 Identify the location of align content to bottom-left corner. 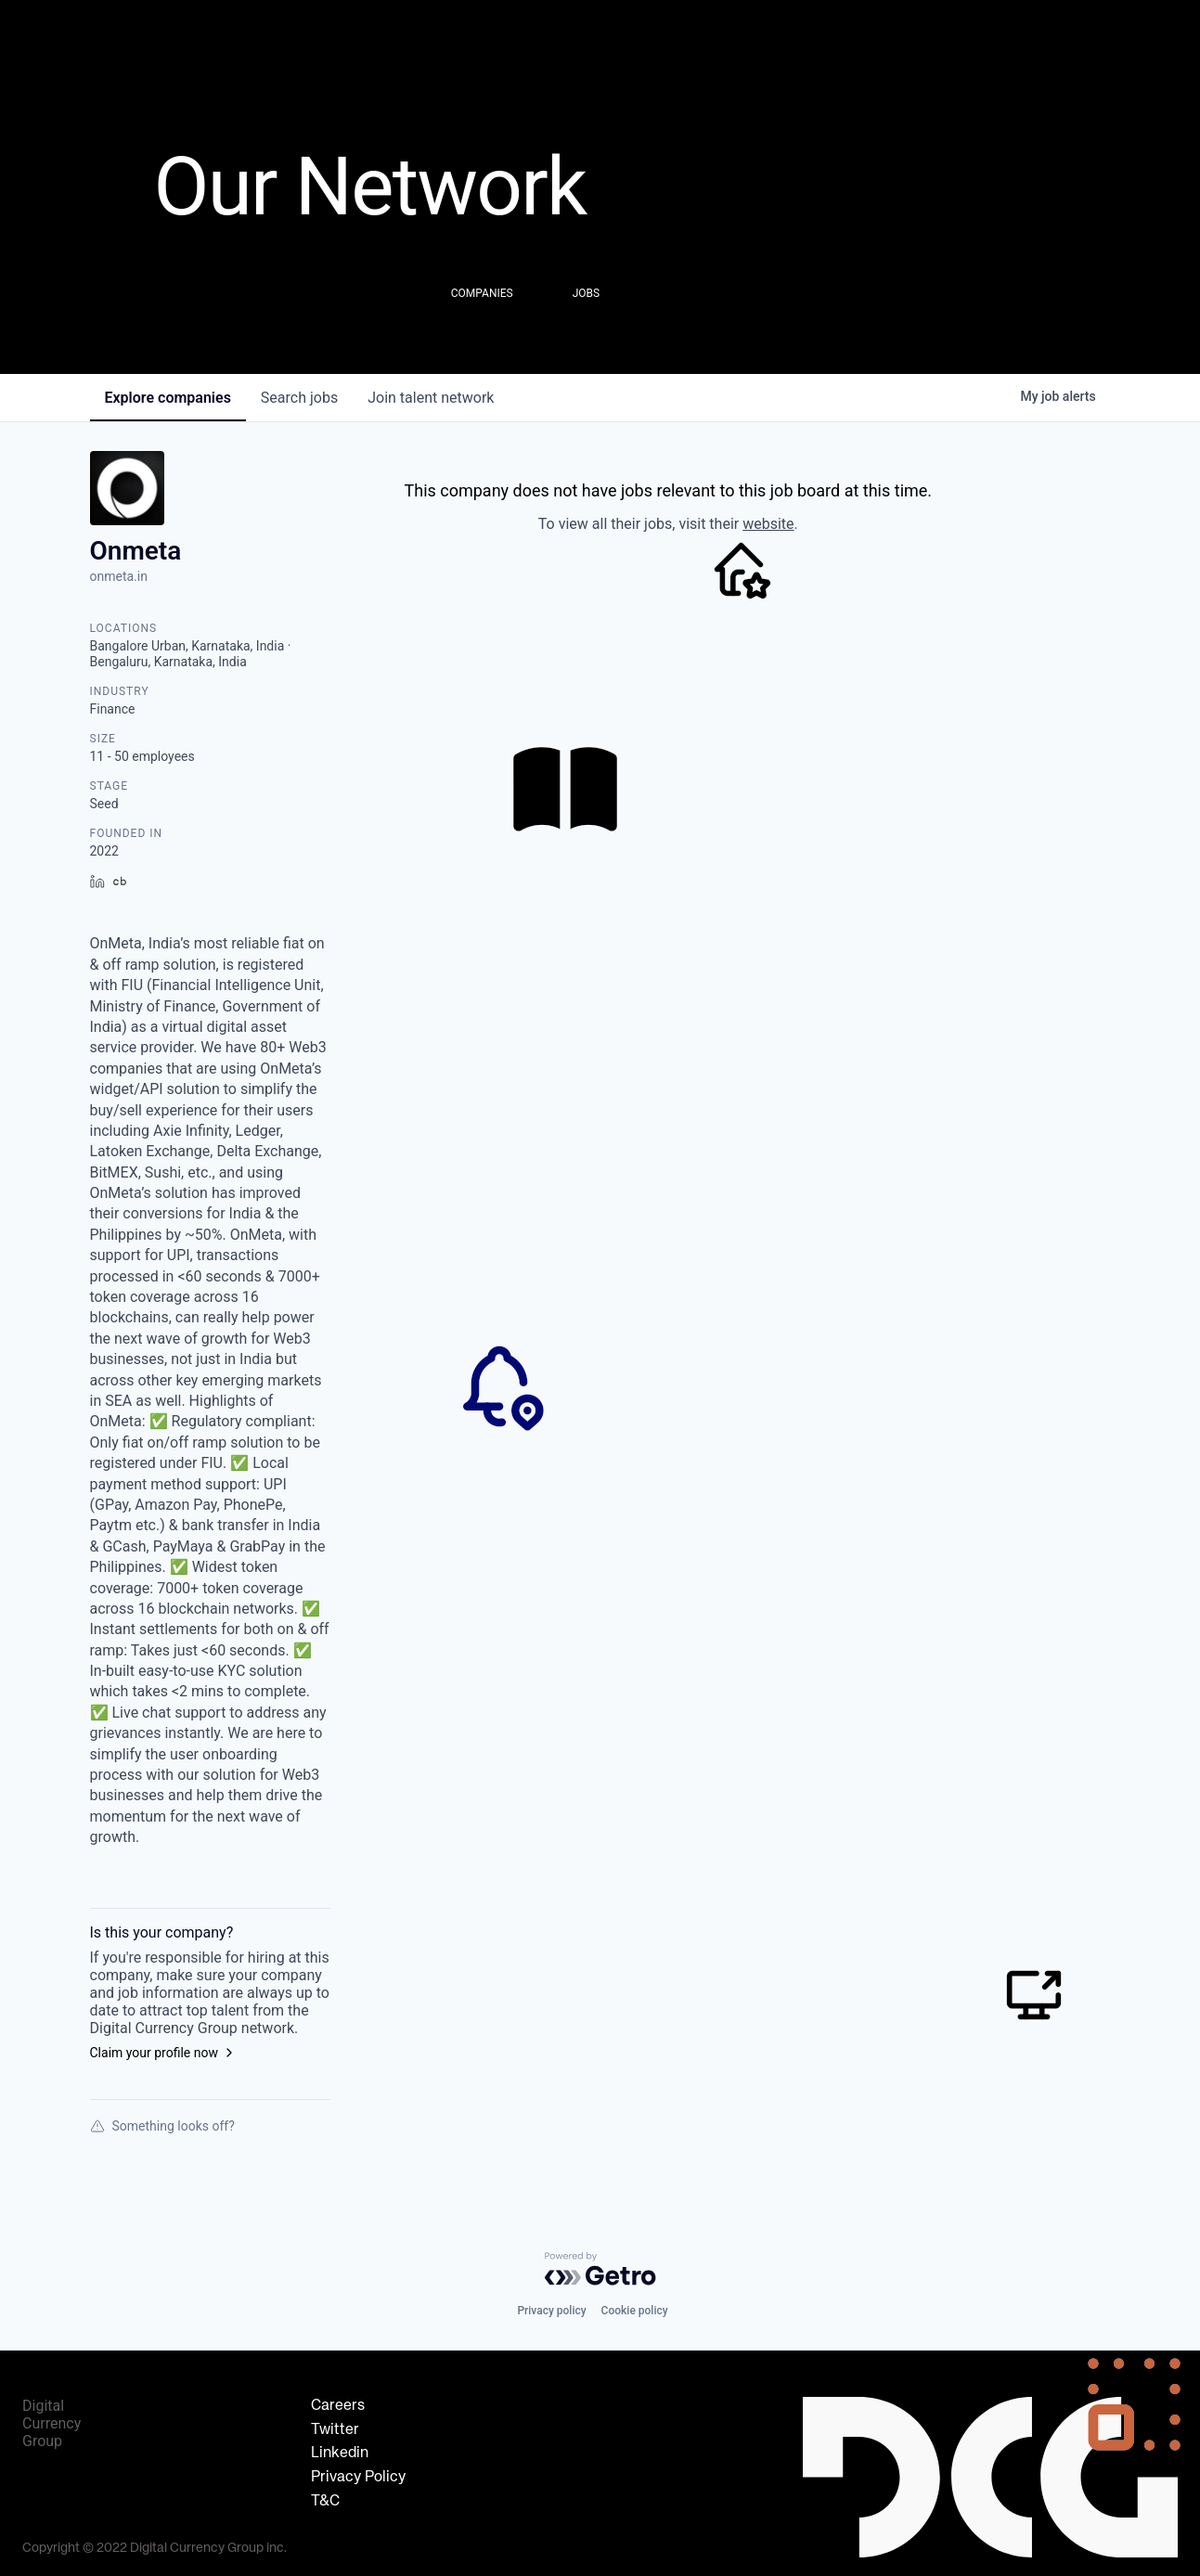
(1134, 2404).